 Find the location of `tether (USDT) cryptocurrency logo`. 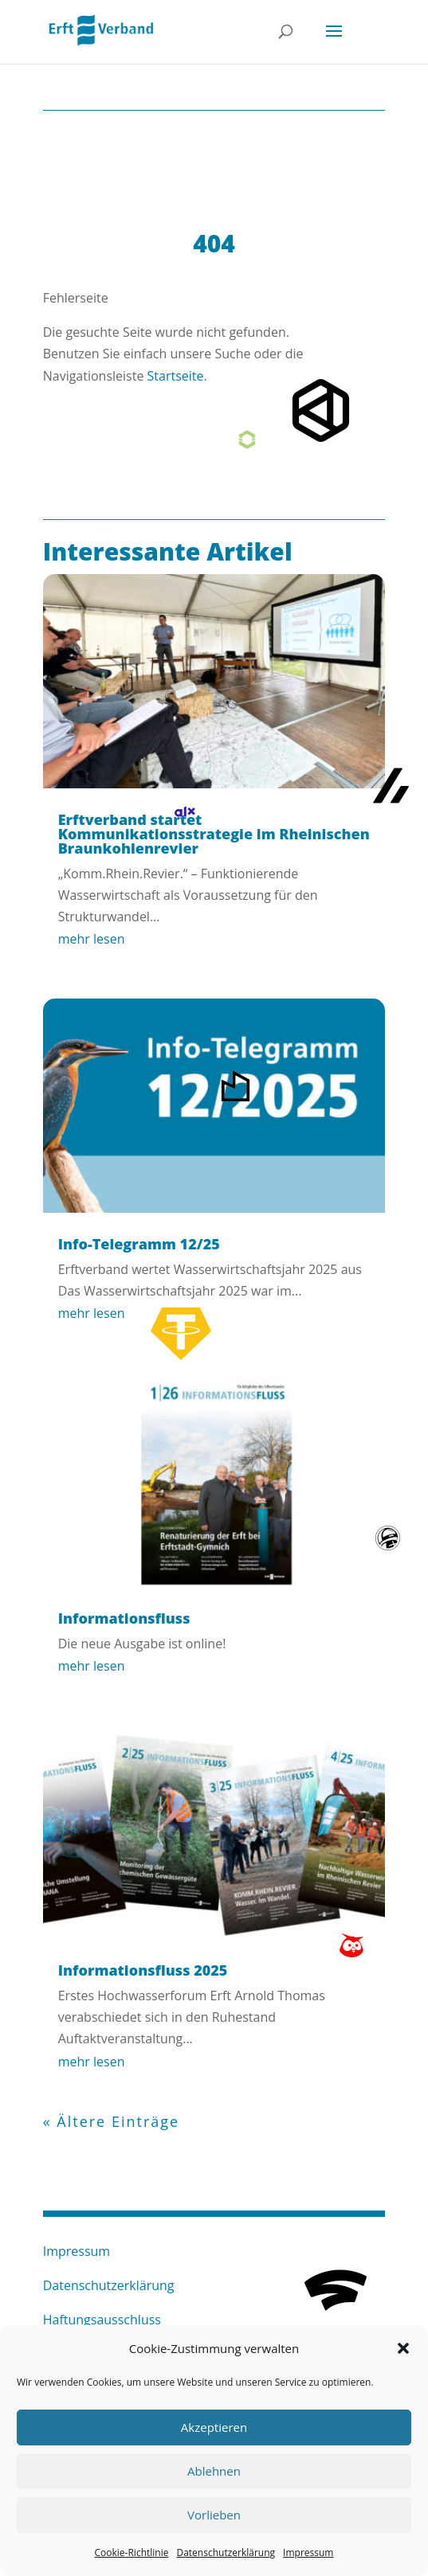

tether (USDT) cryptocurrency logo is located at coordinates (181, 1334).